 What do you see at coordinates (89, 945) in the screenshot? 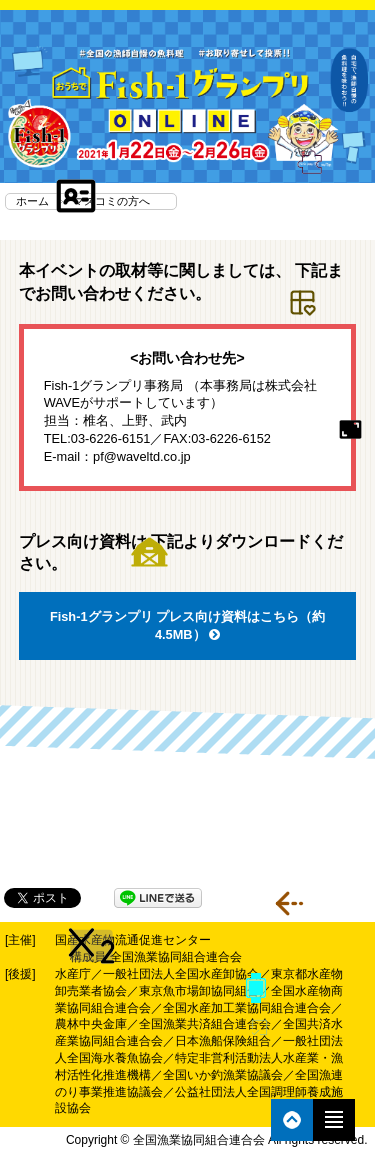
I see `apply subscript formatting to selected text` at bounding box center [89, 945].